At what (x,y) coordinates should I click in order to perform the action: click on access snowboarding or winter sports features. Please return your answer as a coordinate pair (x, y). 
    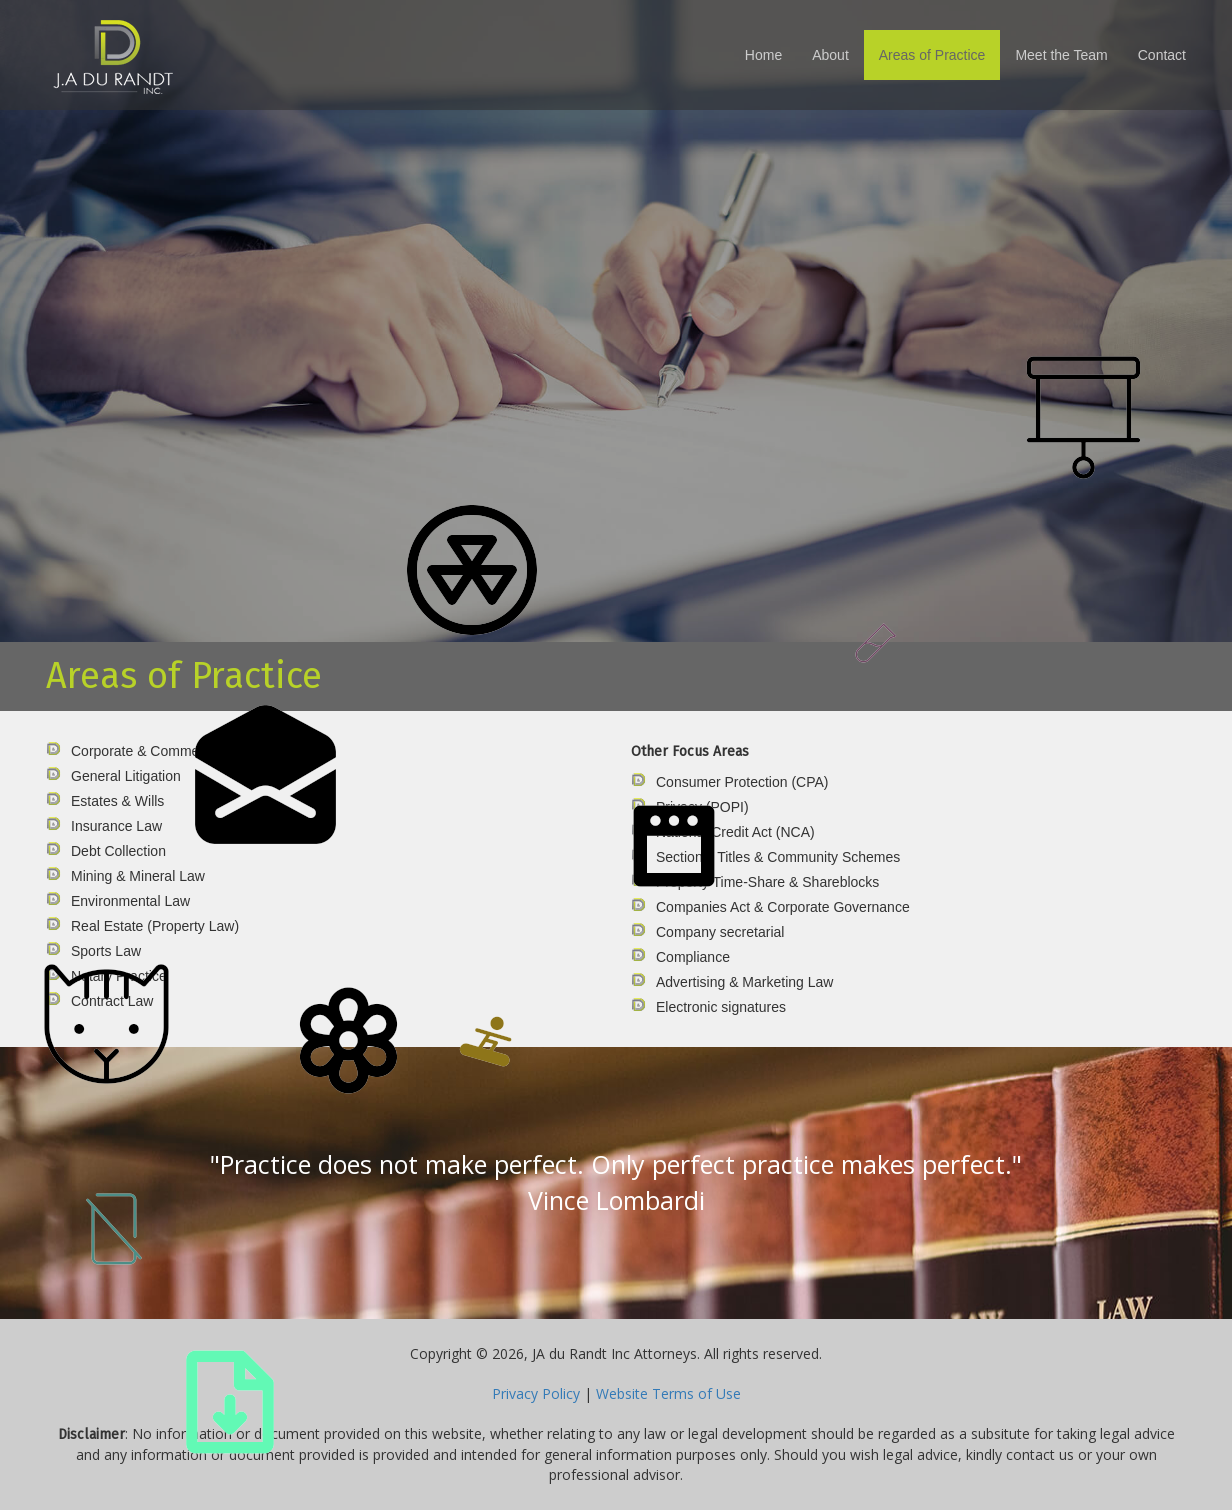
    Looking at the image, I should click on (488, 1041).